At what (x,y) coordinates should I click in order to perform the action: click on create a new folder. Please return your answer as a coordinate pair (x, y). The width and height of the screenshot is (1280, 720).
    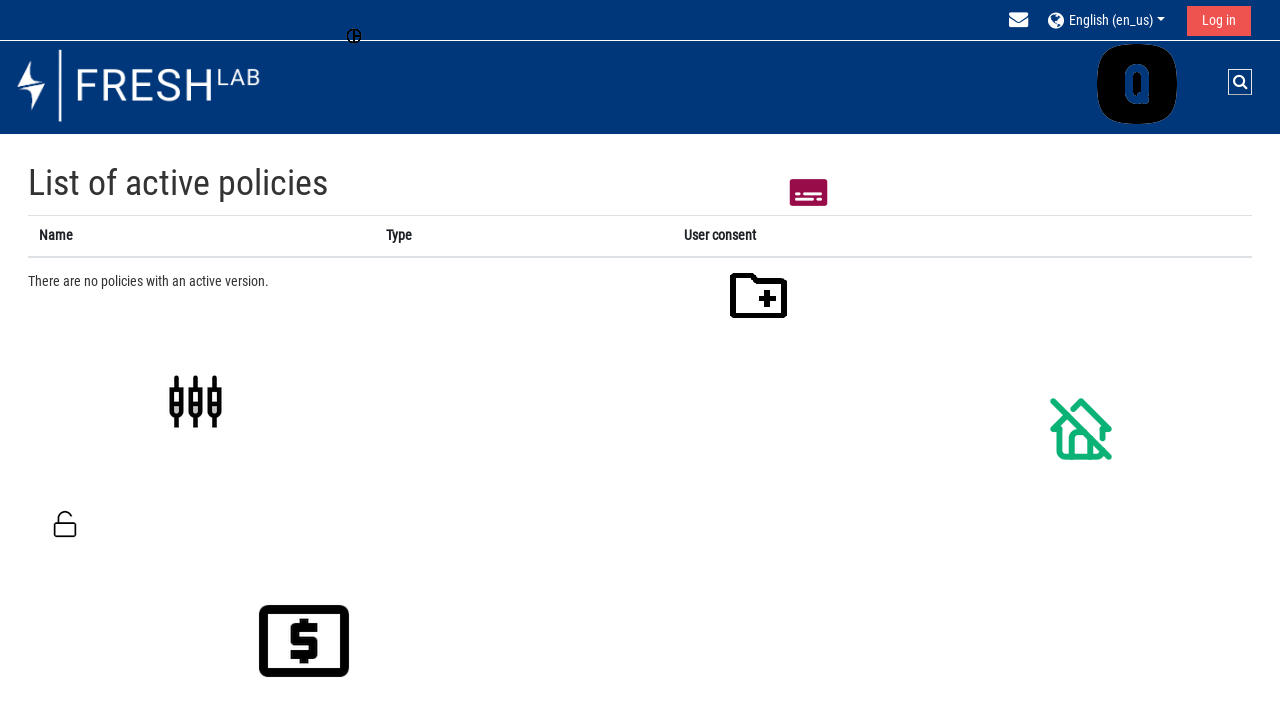
    Looking at the image, I should click on (758, 295).